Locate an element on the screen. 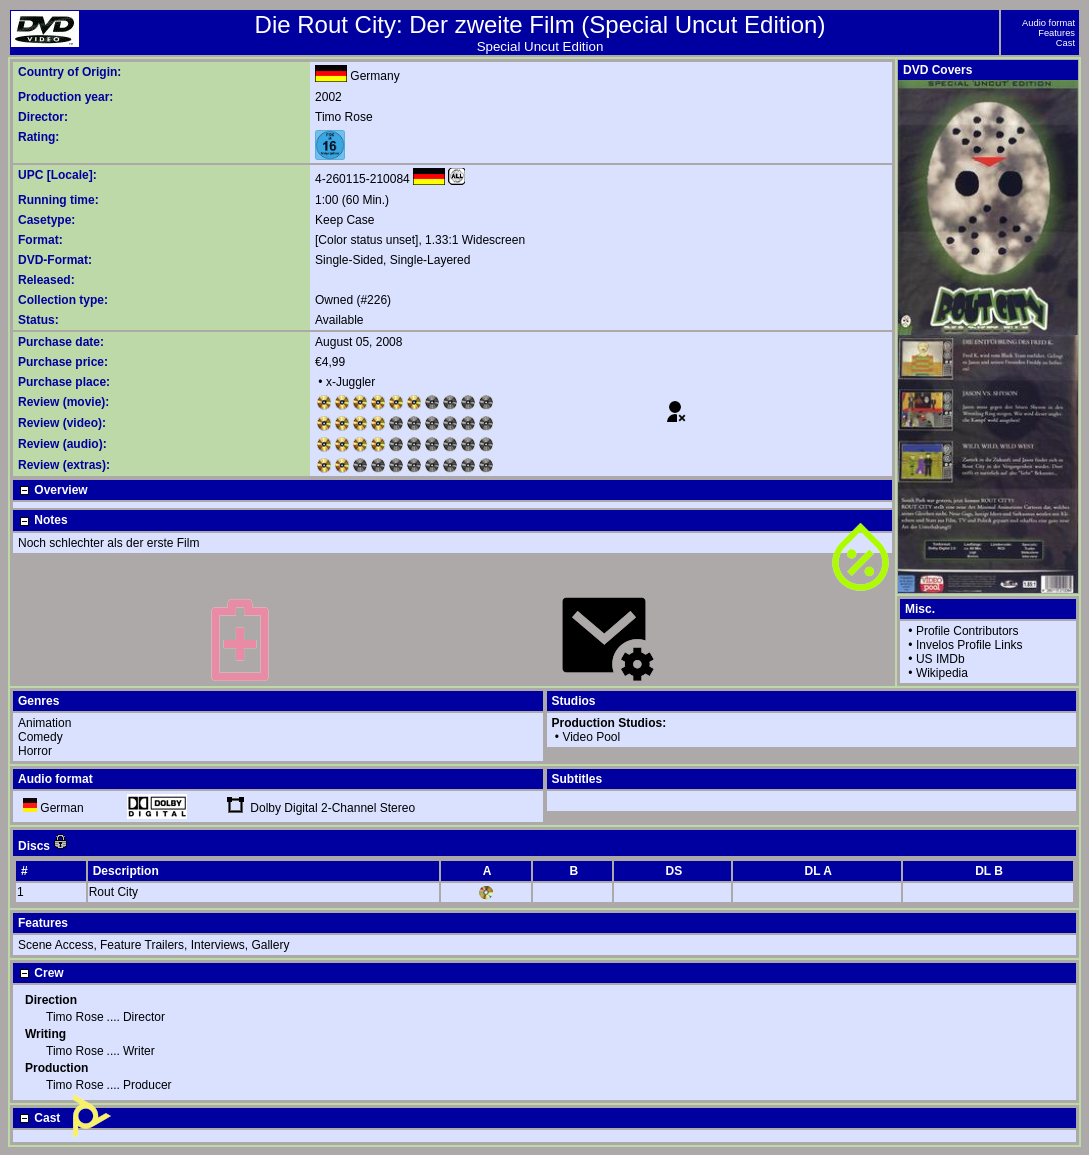 This screenshot has width=1089, height=1155. unfollow a user is located at coordinates (675, 412).